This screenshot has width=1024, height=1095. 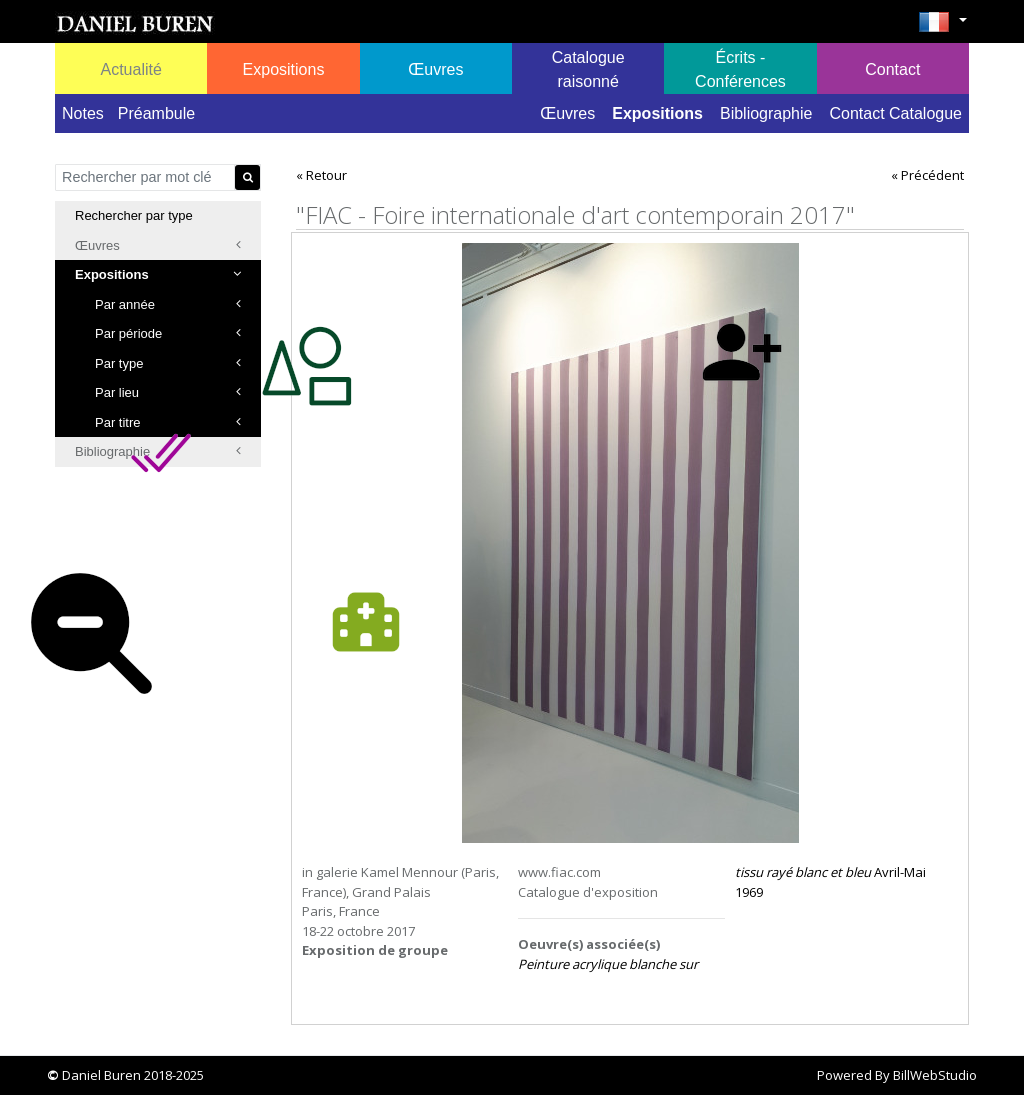 I want to click on add a new contact or friend, so click(x=742, y=352).